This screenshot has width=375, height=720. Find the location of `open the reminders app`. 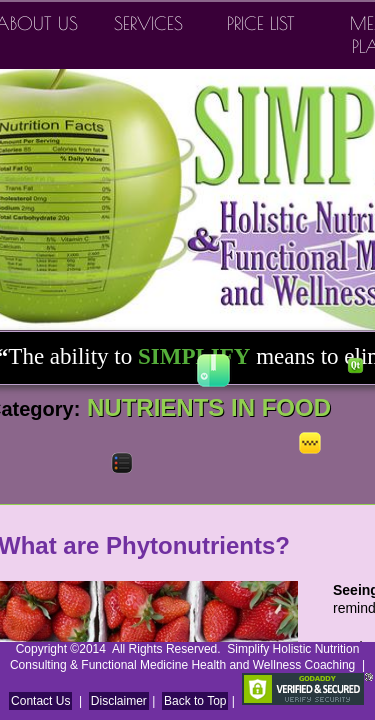

open the reminders app is located at coordinates (122, 463).